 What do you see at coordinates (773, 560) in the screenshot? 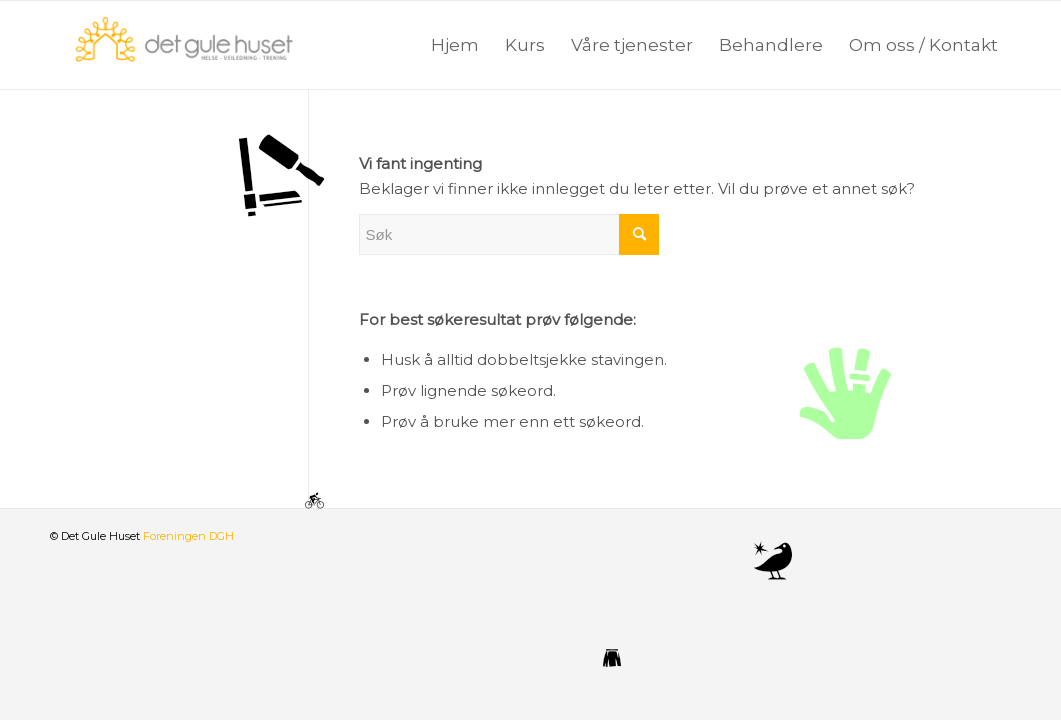
I see `indicates a distraction or interruption event` at bounding box center [773, 560].